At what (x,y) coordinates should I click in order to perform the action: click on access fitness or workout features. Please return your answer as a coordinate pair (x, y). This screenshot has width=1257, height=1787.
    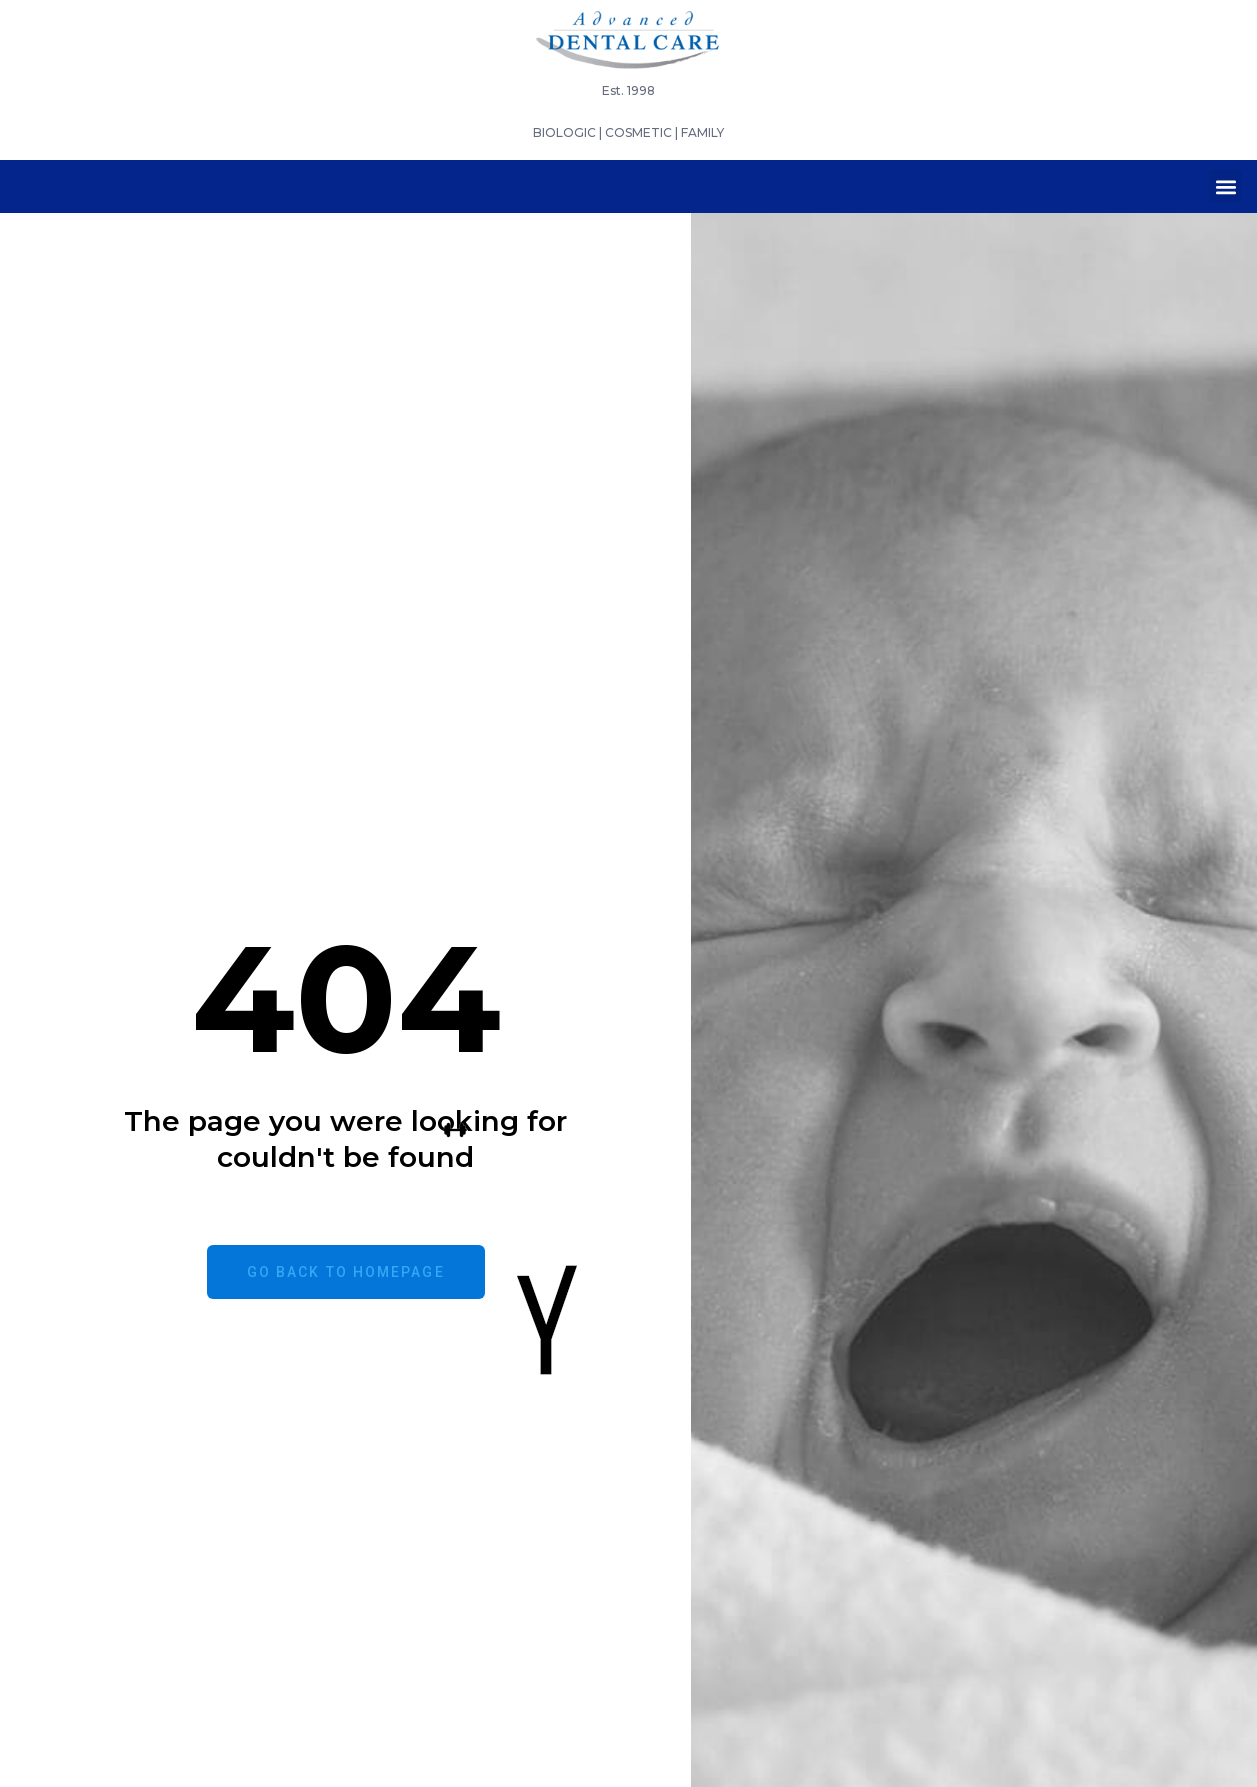
    Looking at the image, I should click on (455, 1130).